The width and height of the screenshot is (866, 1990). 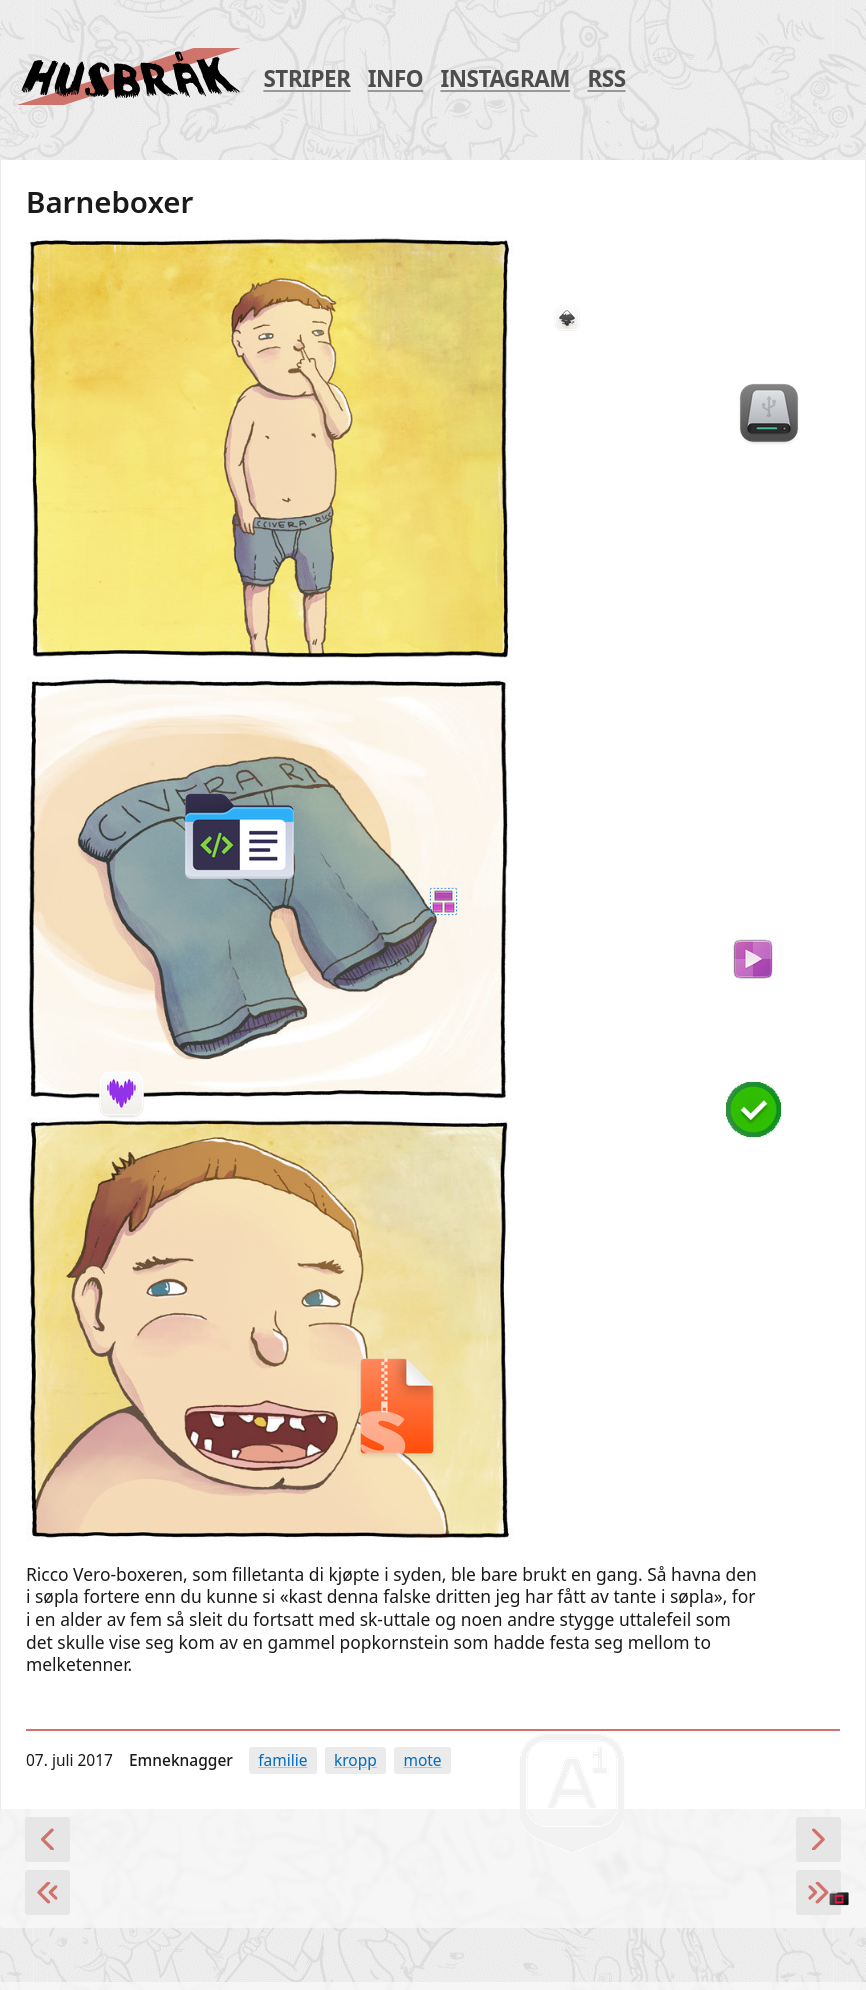 I want to click on open folder containing programming files, so click(x=239, y=839).